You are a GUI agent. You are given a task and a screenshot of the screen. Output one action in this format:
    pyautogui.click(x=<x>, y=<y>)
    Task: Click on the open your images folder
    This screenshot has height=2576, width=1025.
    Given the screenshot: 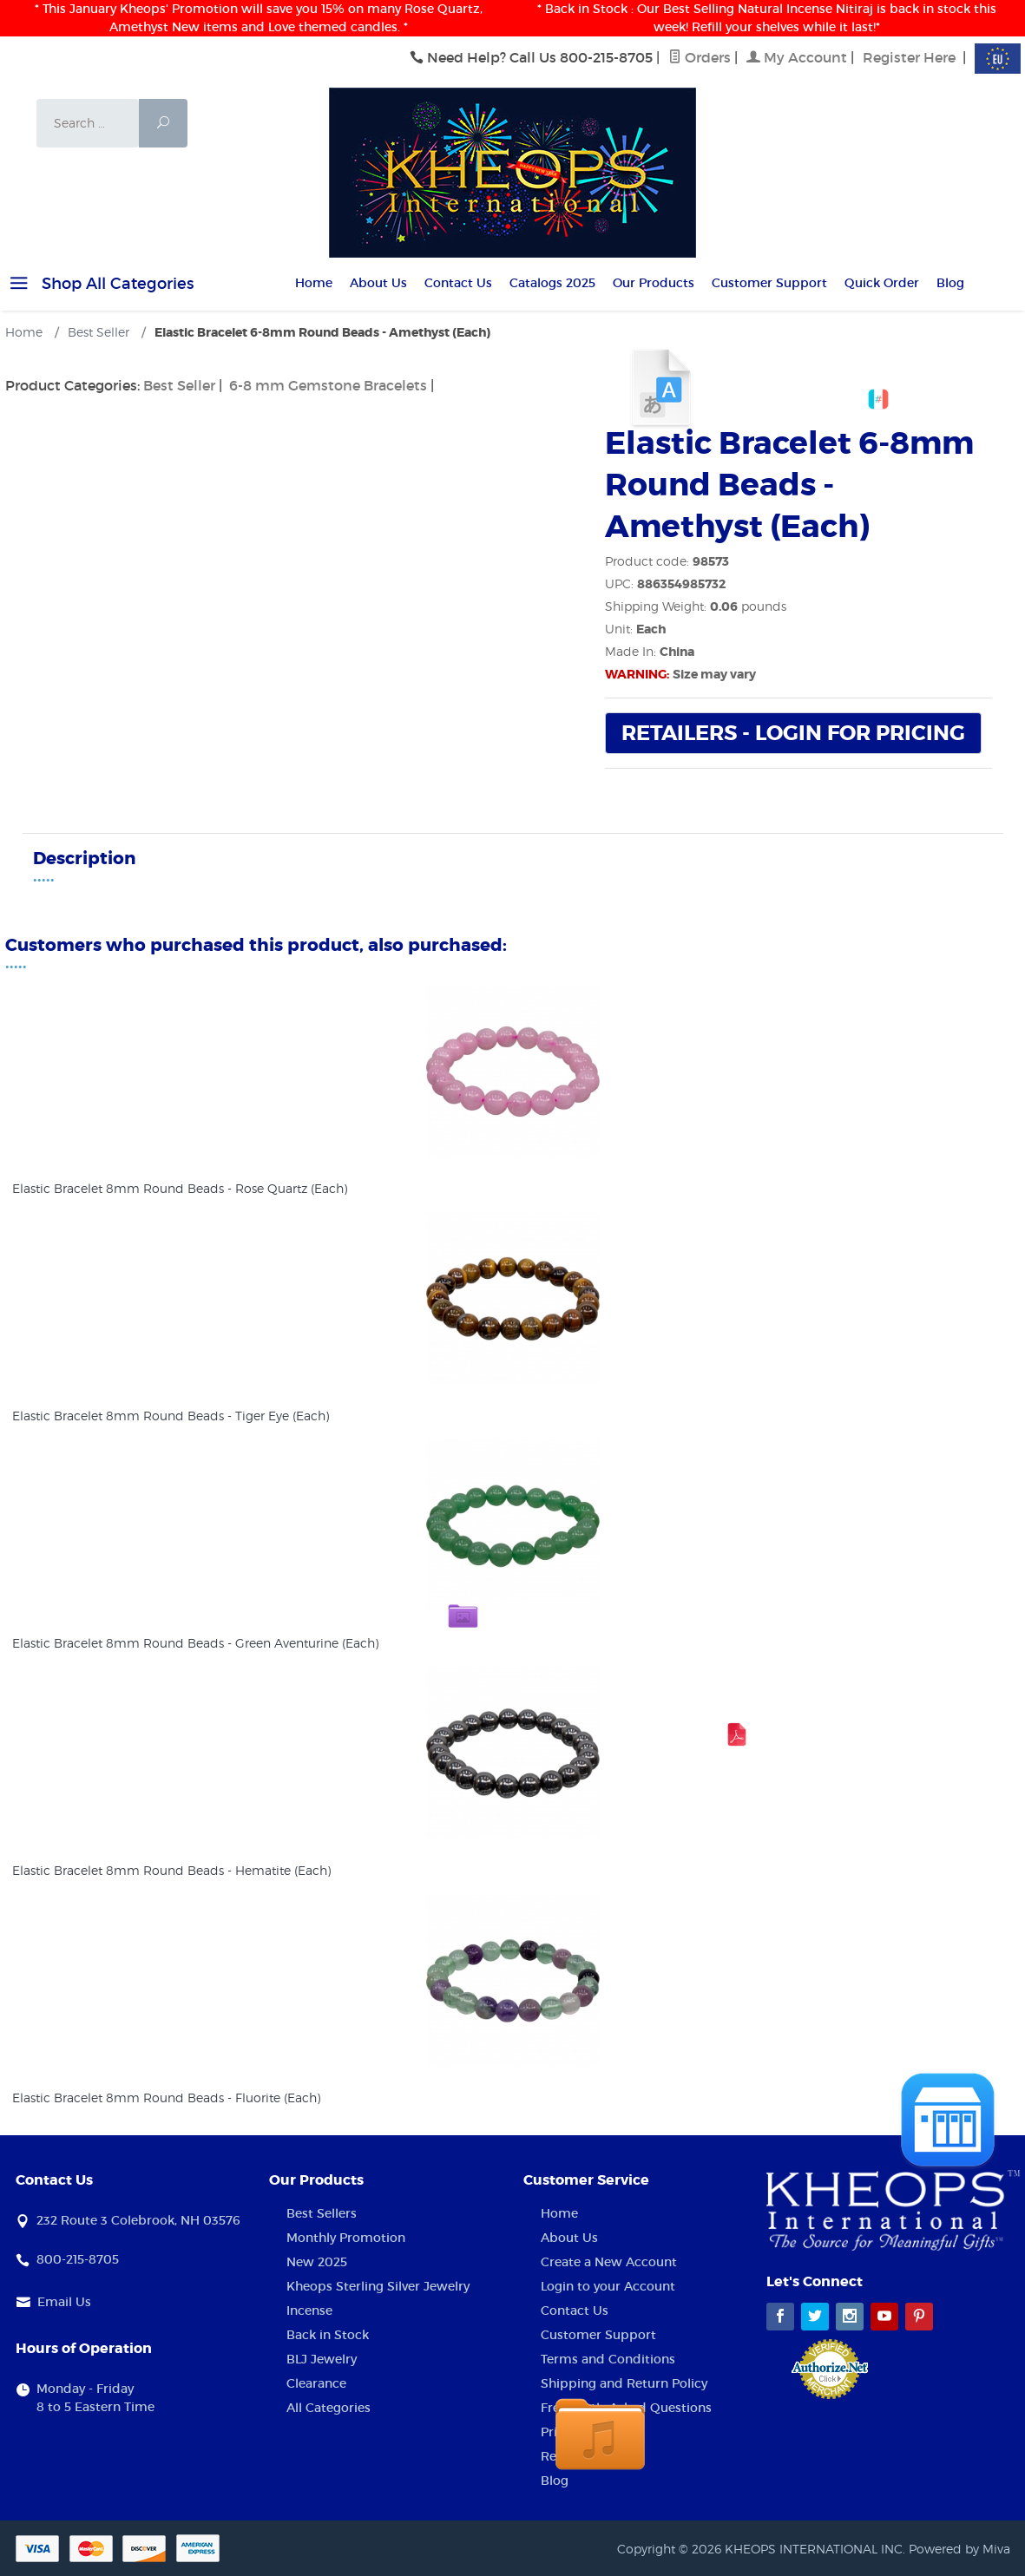 What is the action you would take?
    pyautogui.click(x=463, y=1616)
    